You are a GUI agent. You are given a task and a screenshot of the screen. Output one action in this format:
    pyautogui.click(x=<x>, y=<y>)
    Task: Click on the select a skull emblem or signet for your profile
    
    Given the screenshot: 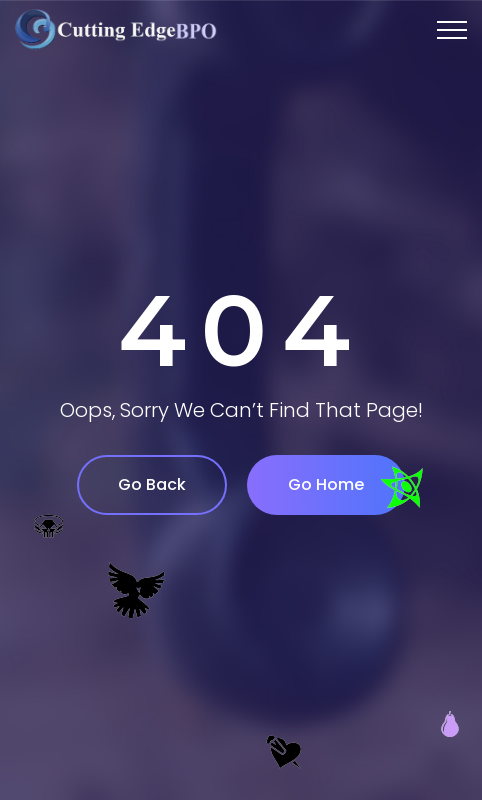 What is the action you would take?
    pyautogui.click(x=48, y=526)
    